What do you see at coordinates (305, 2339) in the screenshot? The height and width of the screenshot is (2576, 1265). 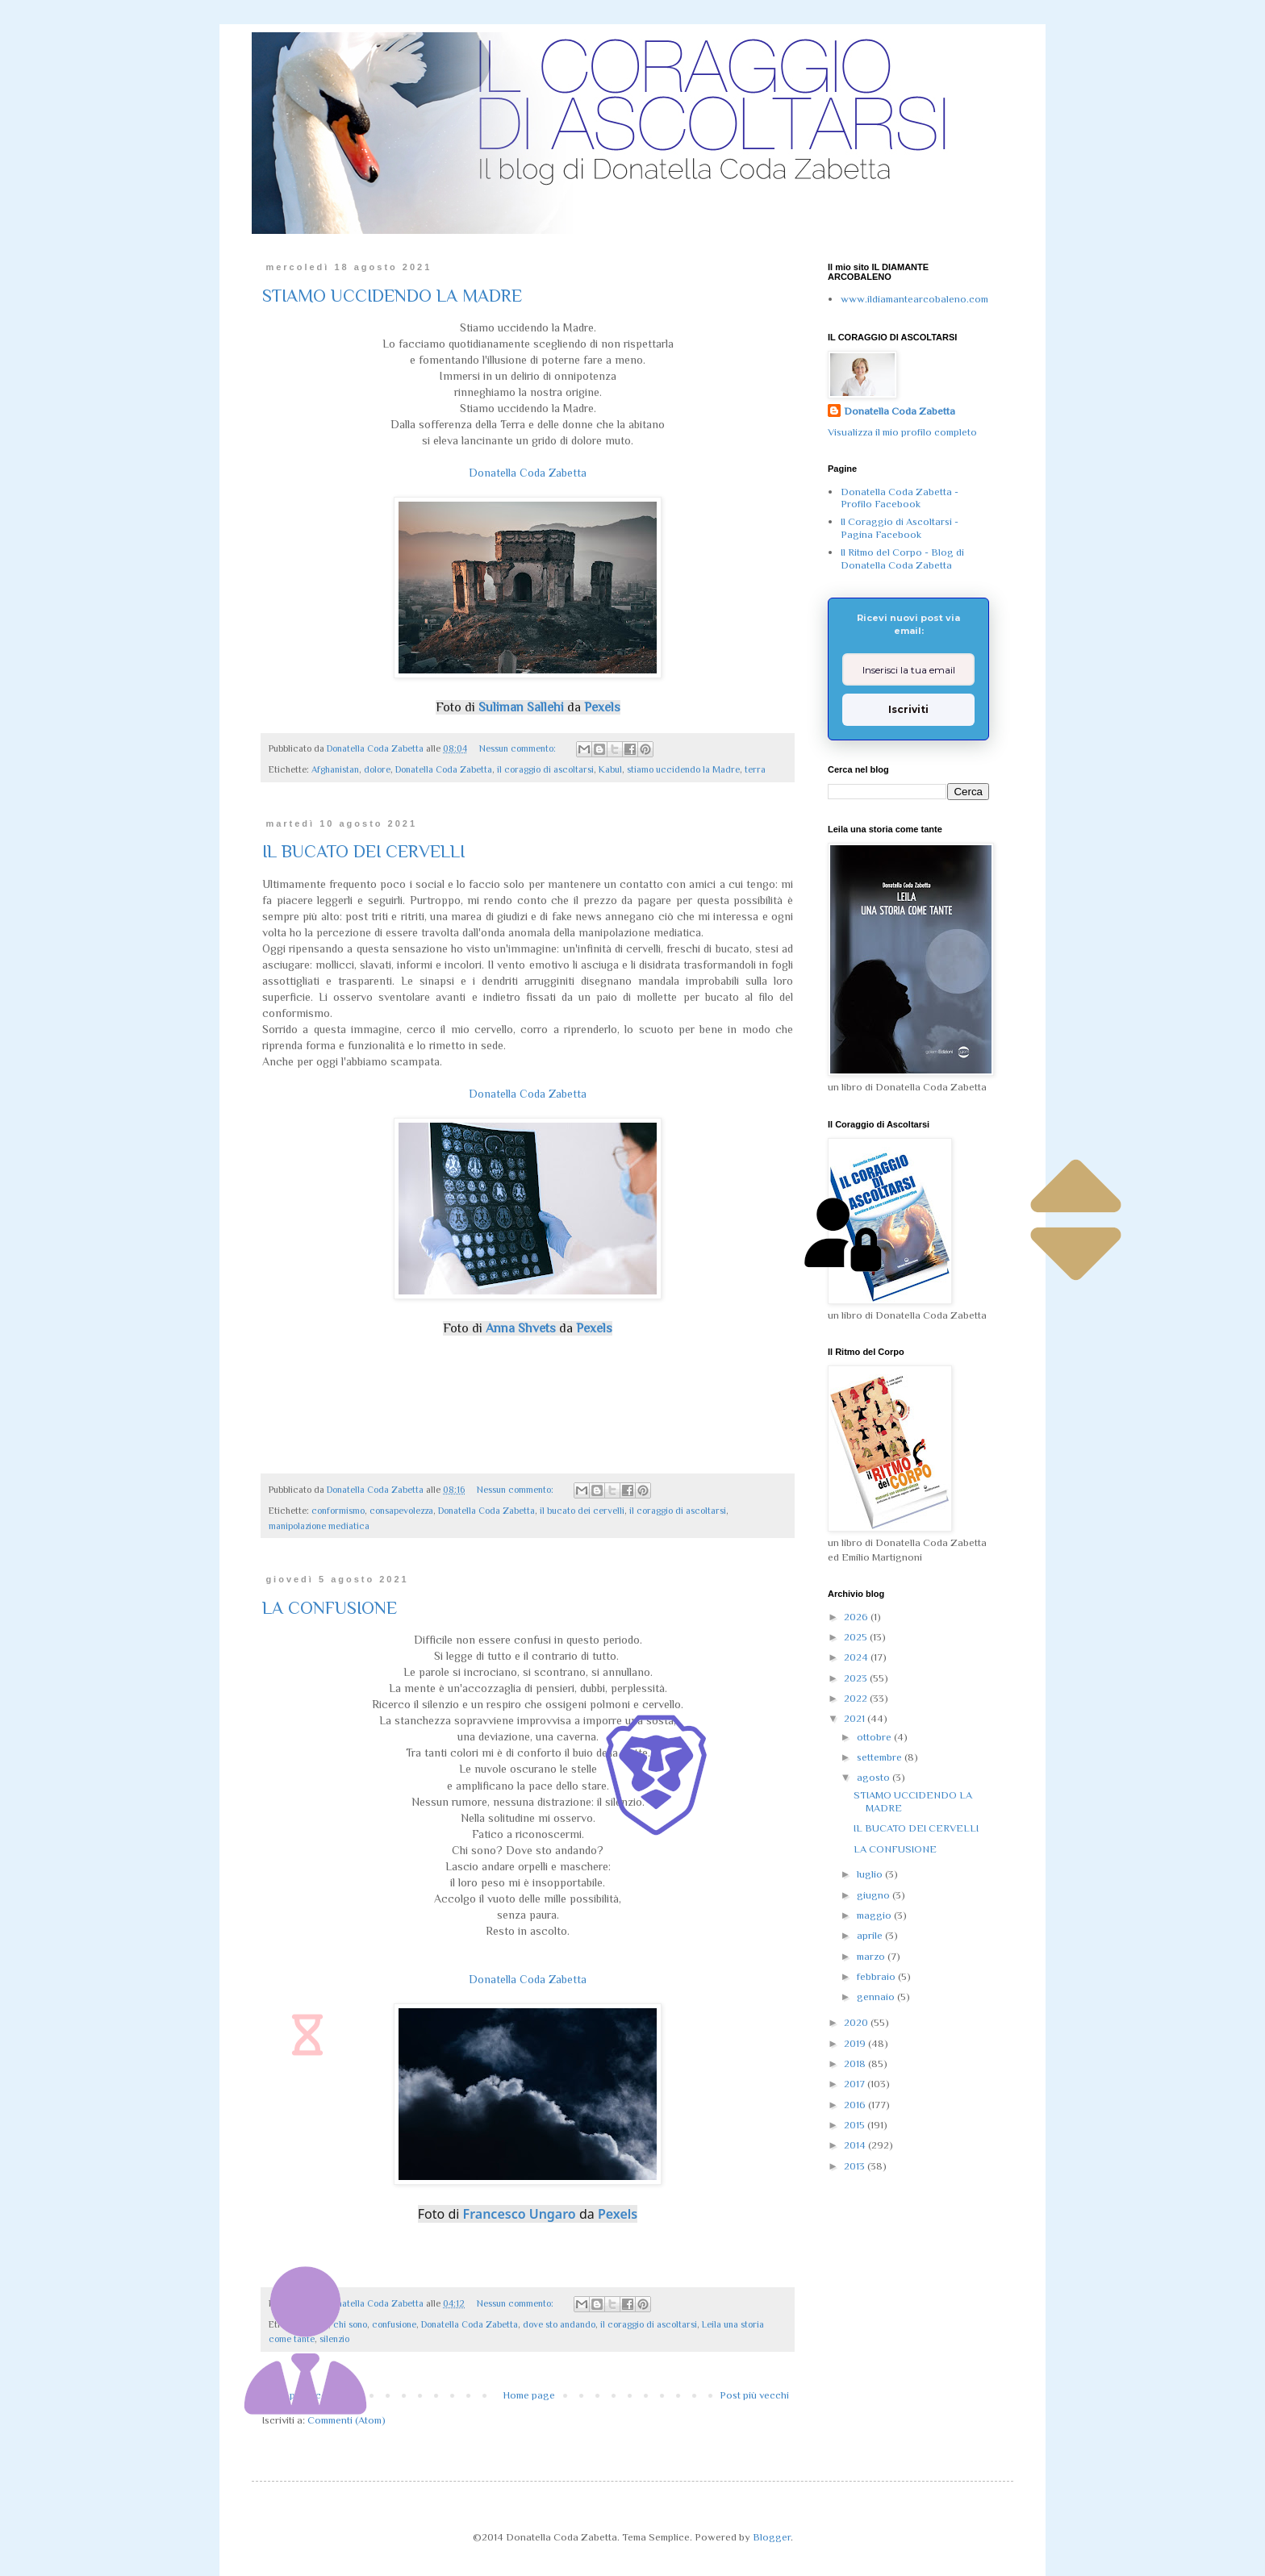 I see `view professional or business profile` at bounding box center [305, 2339].